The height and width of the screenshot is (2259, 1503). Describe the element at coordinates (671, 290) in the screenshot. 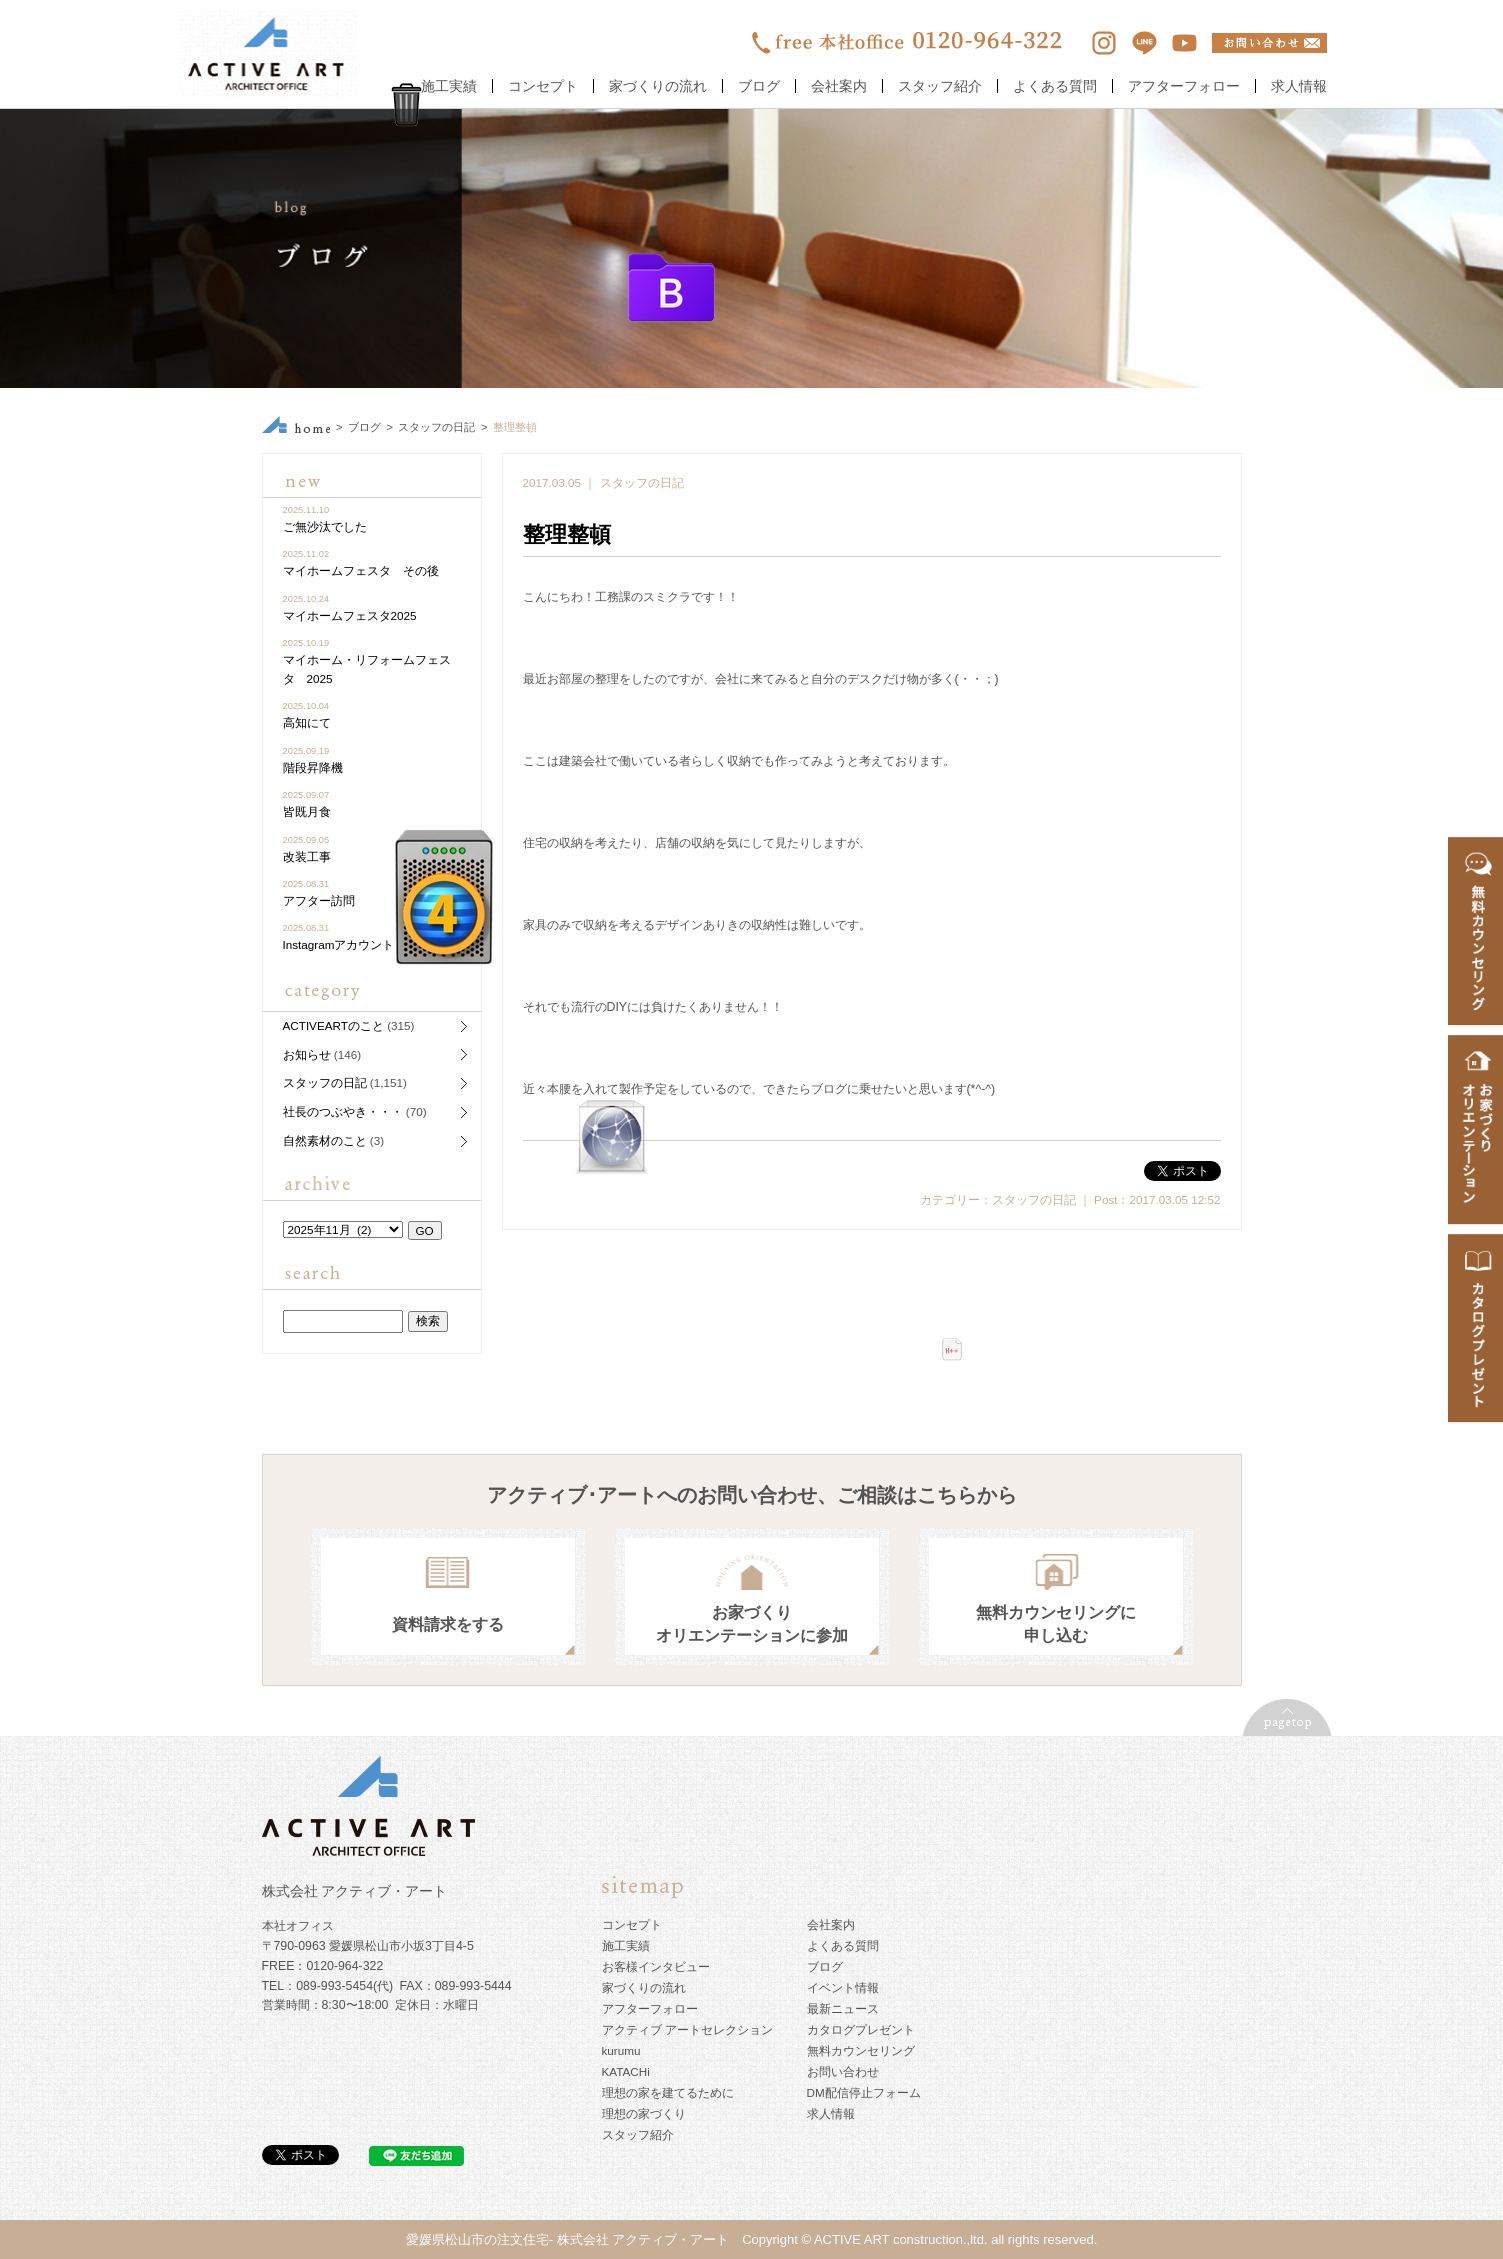

I see `folder containing bootstrap framework files` at that location.